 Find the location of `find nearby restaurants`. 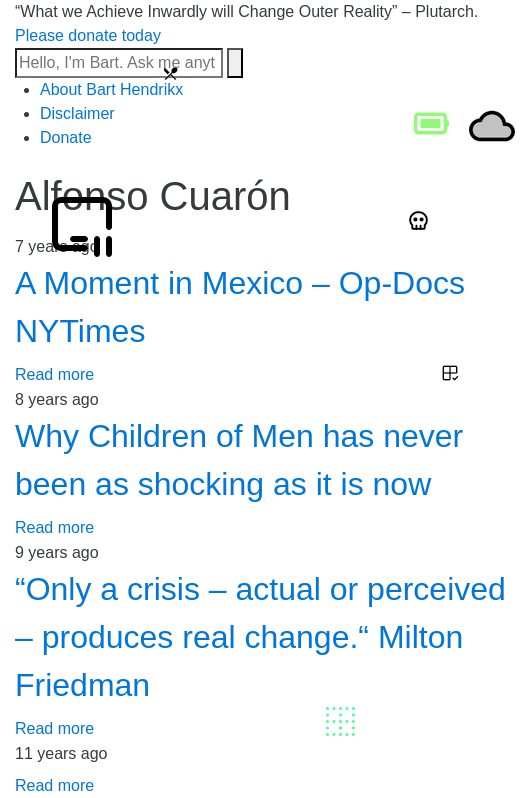

find nearby restaurants is located at coordinates (170, 73).